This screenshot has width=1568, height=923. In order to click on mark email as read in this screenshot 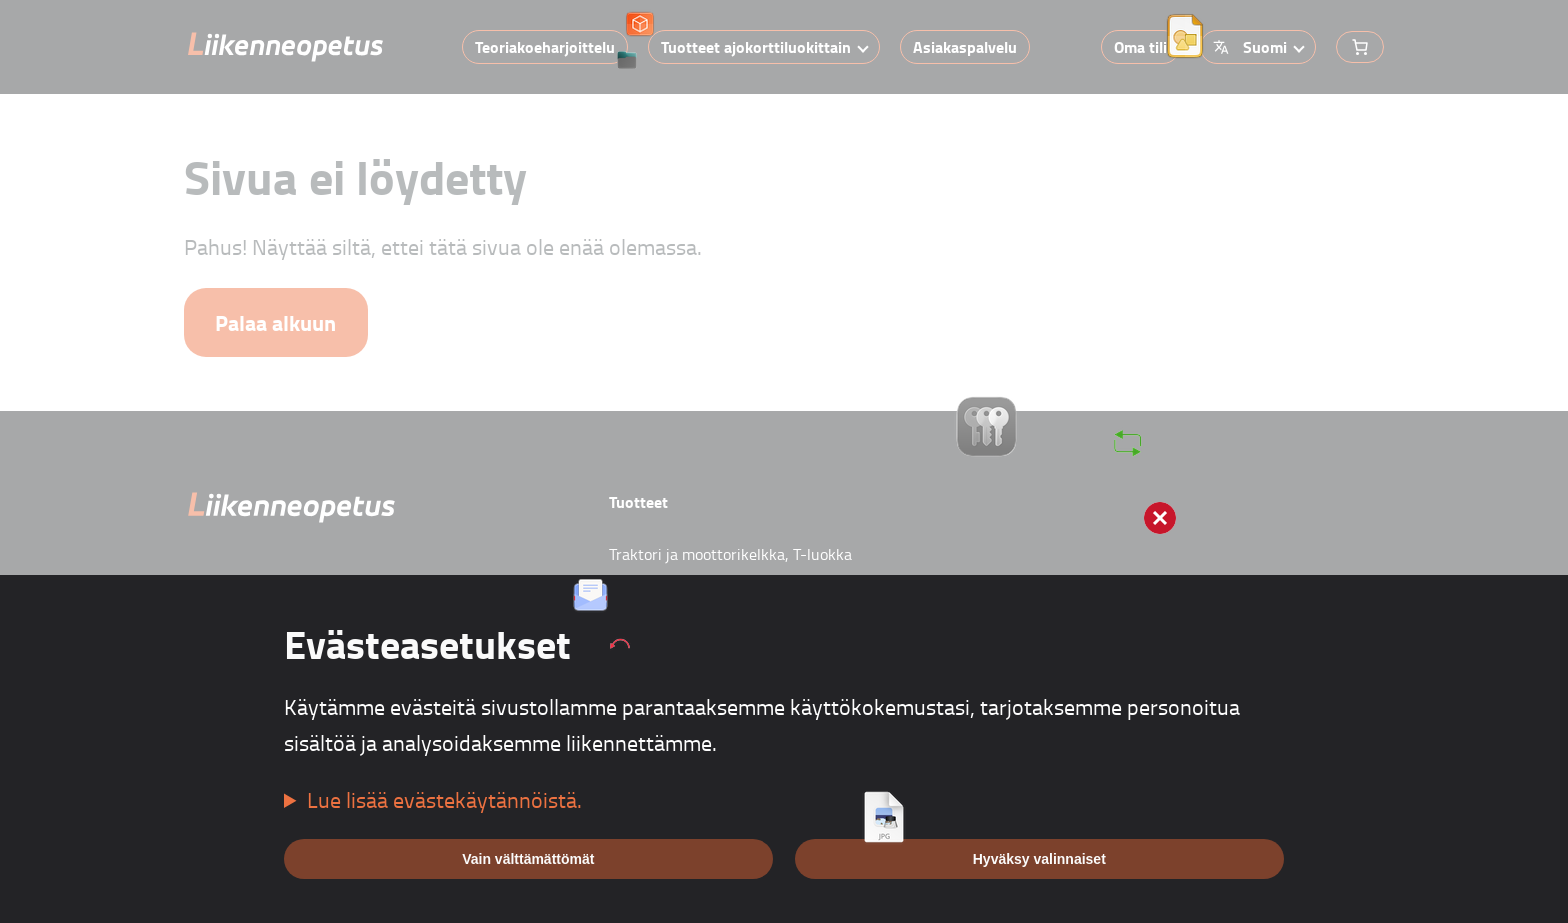, I will do `click(590, 595)`.